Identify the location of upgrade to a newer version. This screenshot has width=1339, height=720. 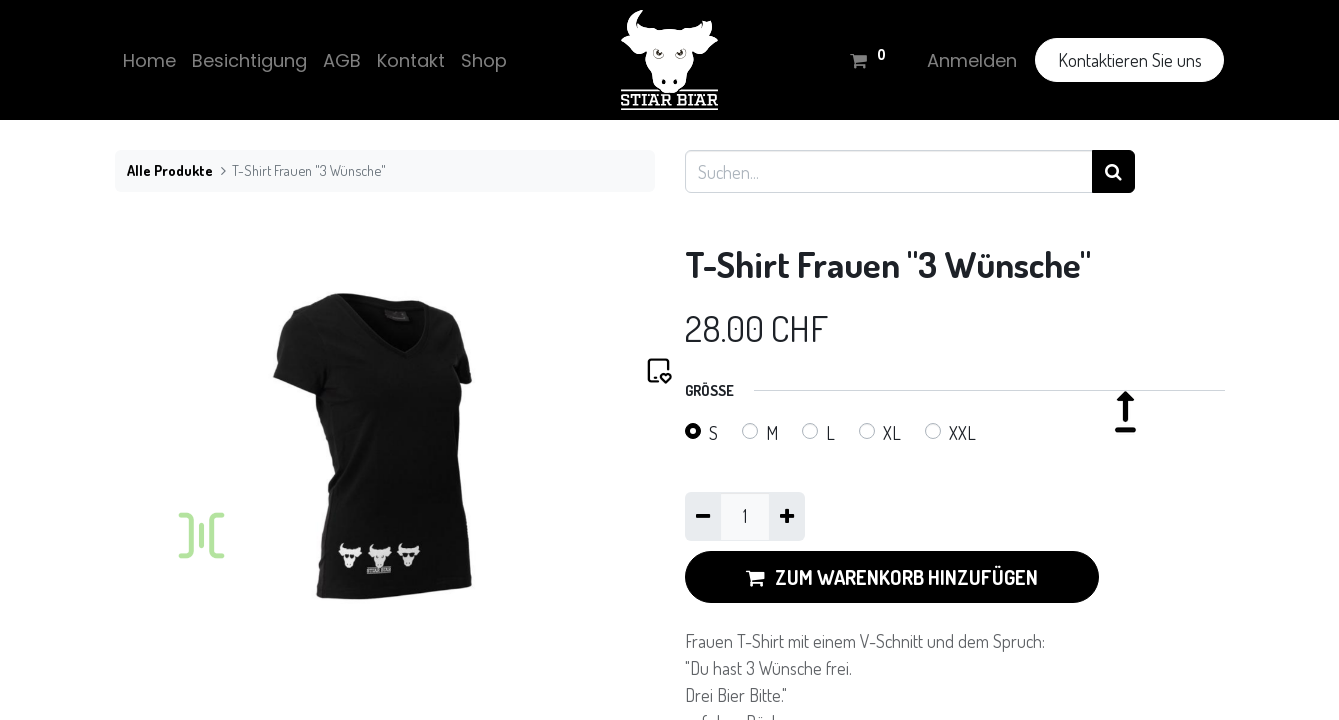
(1125, 411).